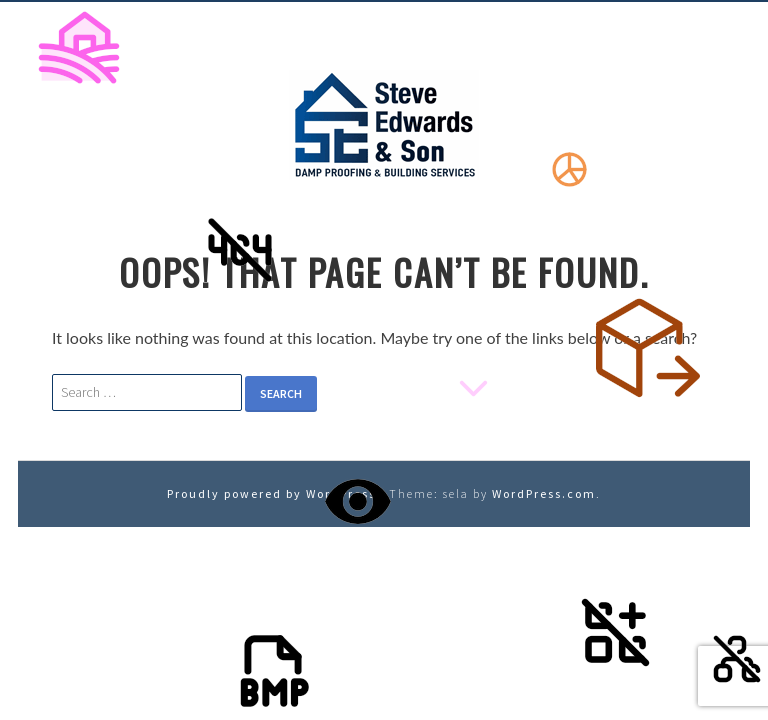 This screenshot has width=768, height=720. I want to click on expand a dropdown menu or collapsed section, so click(473, 388).